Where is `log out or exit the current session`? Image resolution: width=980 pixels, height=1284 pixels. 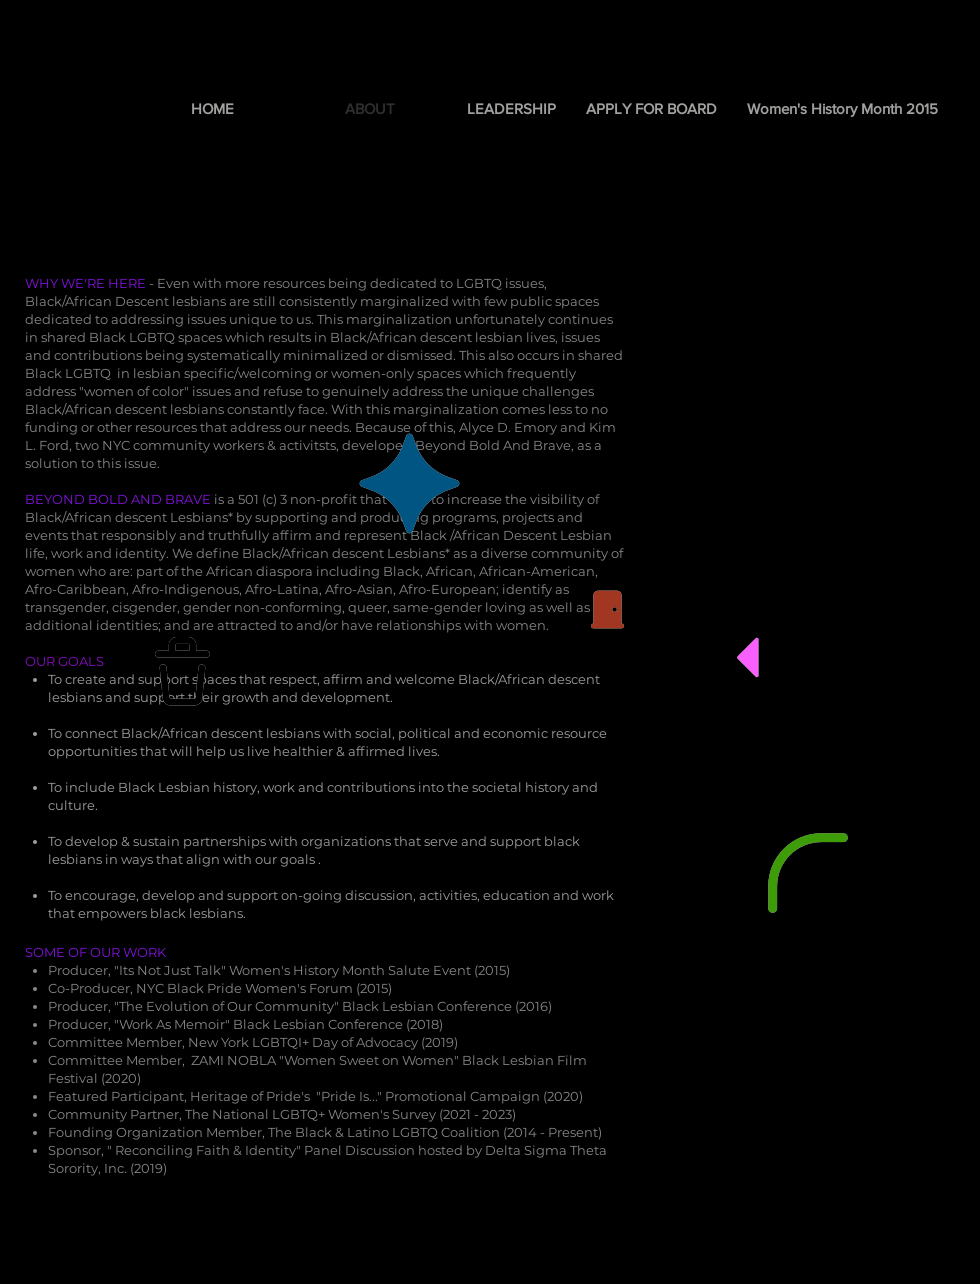
log out or exit the current session is located at coordinates (607, 609).